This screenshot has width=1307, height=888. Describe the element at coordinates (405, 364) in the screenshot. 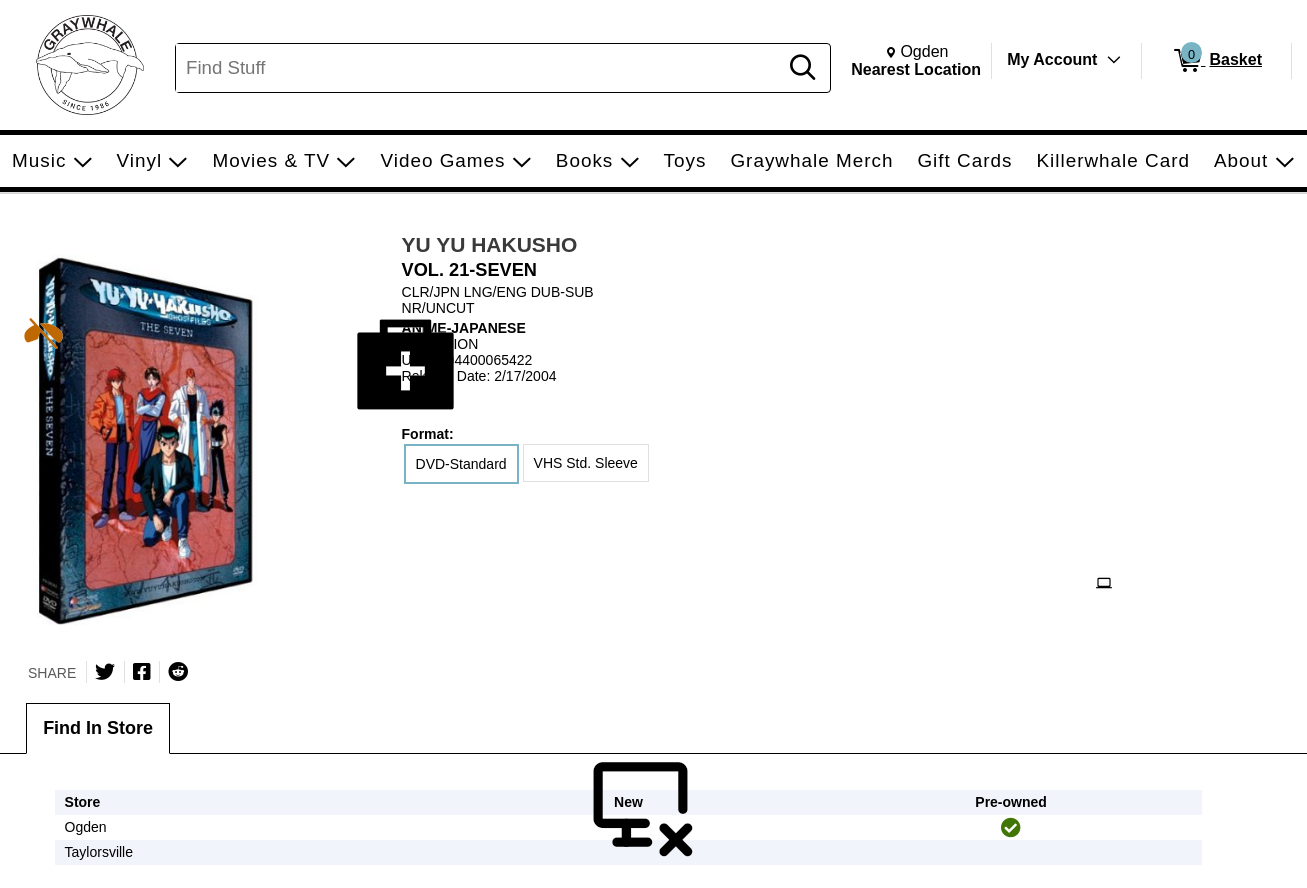

I see `access health or medical features` at that location.